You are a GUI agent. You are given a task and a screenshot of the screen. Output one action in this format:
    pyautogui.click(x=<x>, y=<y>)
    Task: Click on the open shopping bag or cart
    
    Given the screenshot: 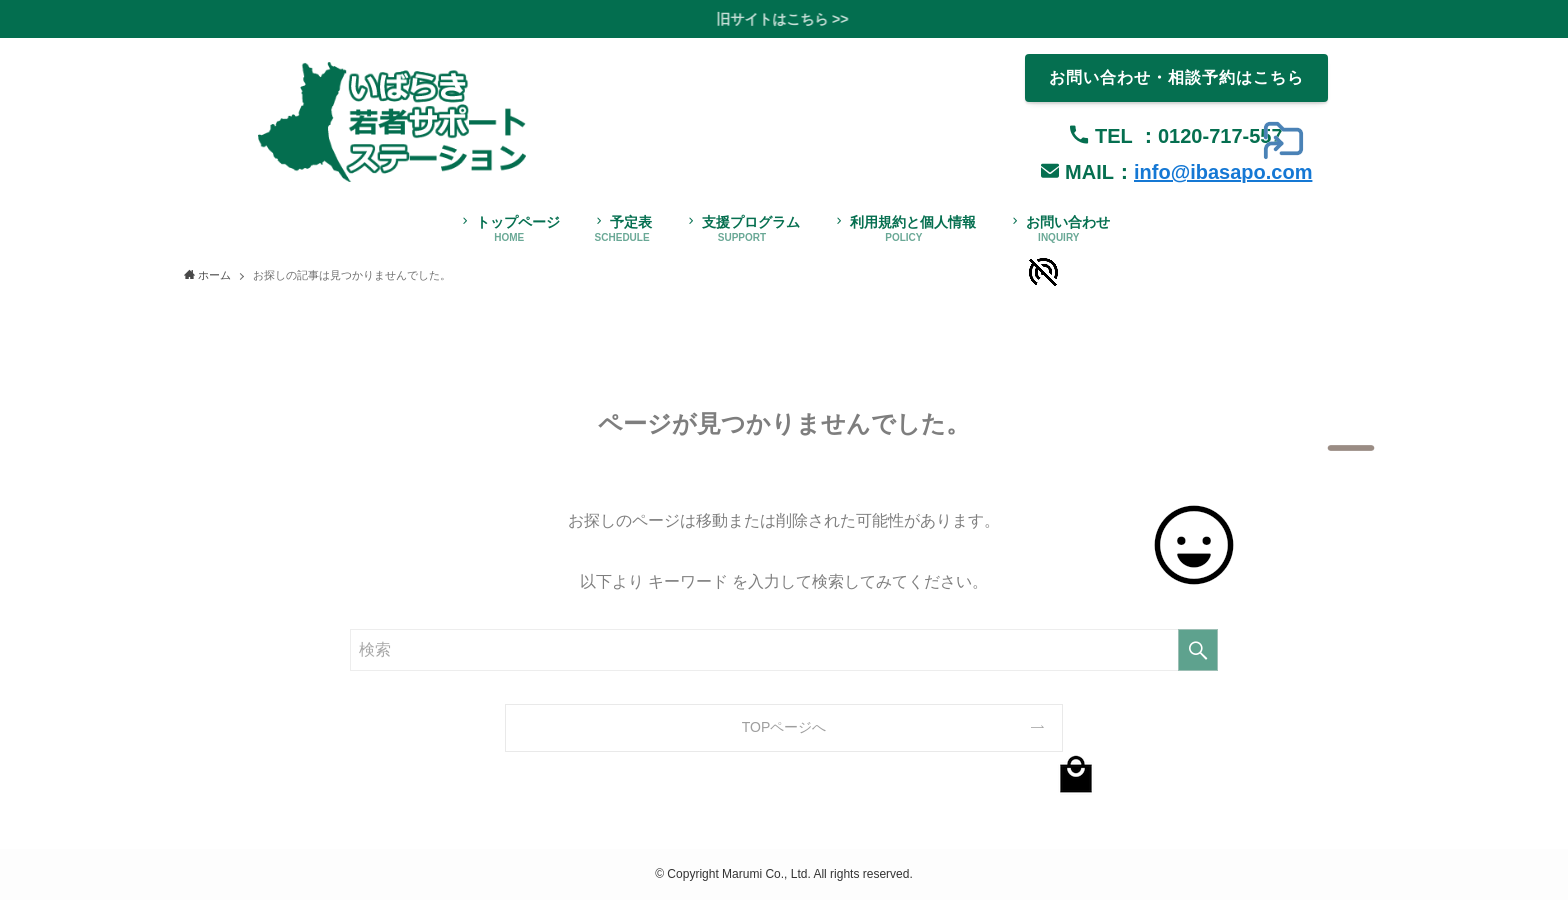 What is the action you would take?
    pyautogui.click(x=1076, y=775)
    